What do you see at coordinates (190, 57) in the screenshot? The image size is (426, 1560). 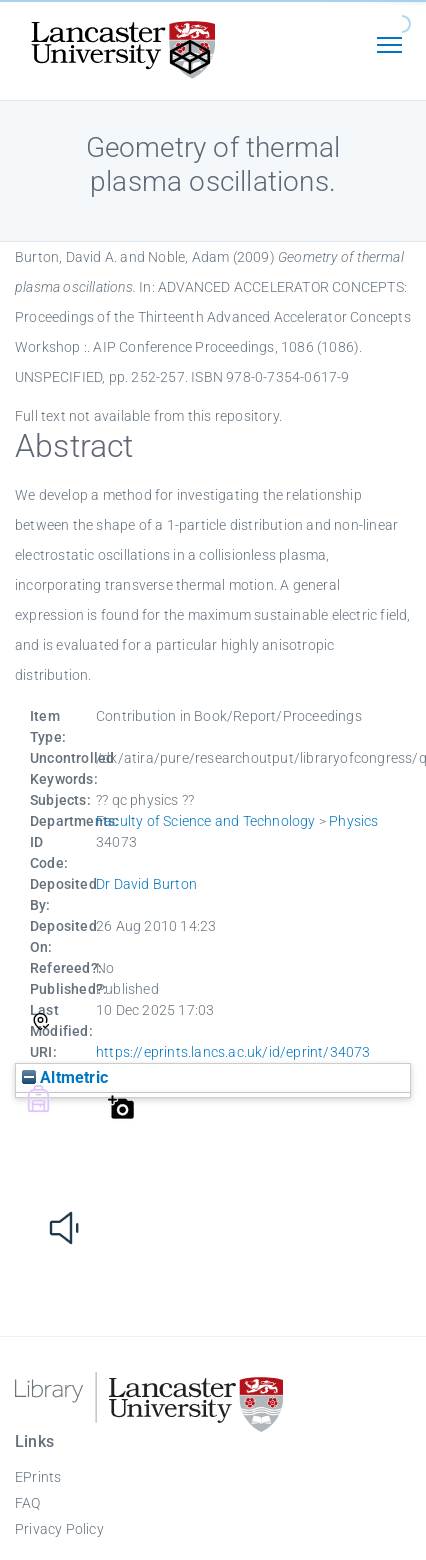 I see `open CodePen profile or projects` at bounding box center [190, 57].